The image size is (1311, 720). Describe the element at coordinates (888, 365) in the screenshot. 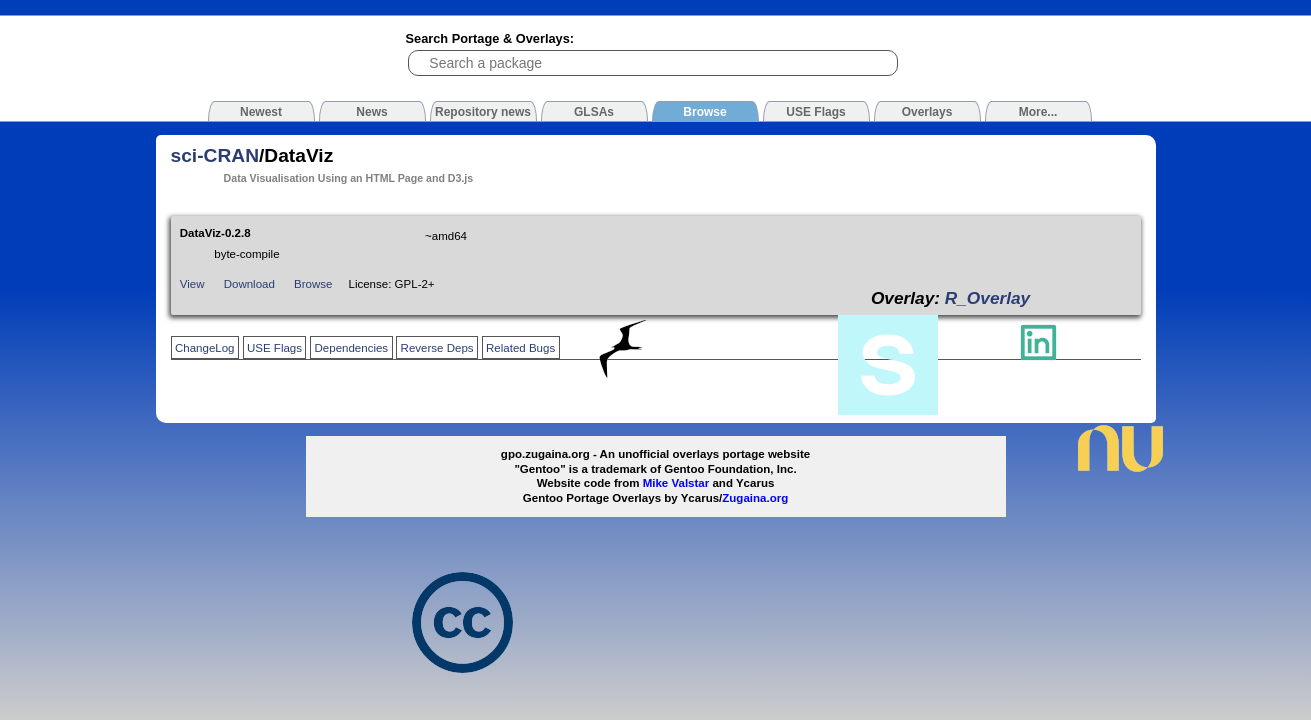

I see `open the sahibinden app` at that location.